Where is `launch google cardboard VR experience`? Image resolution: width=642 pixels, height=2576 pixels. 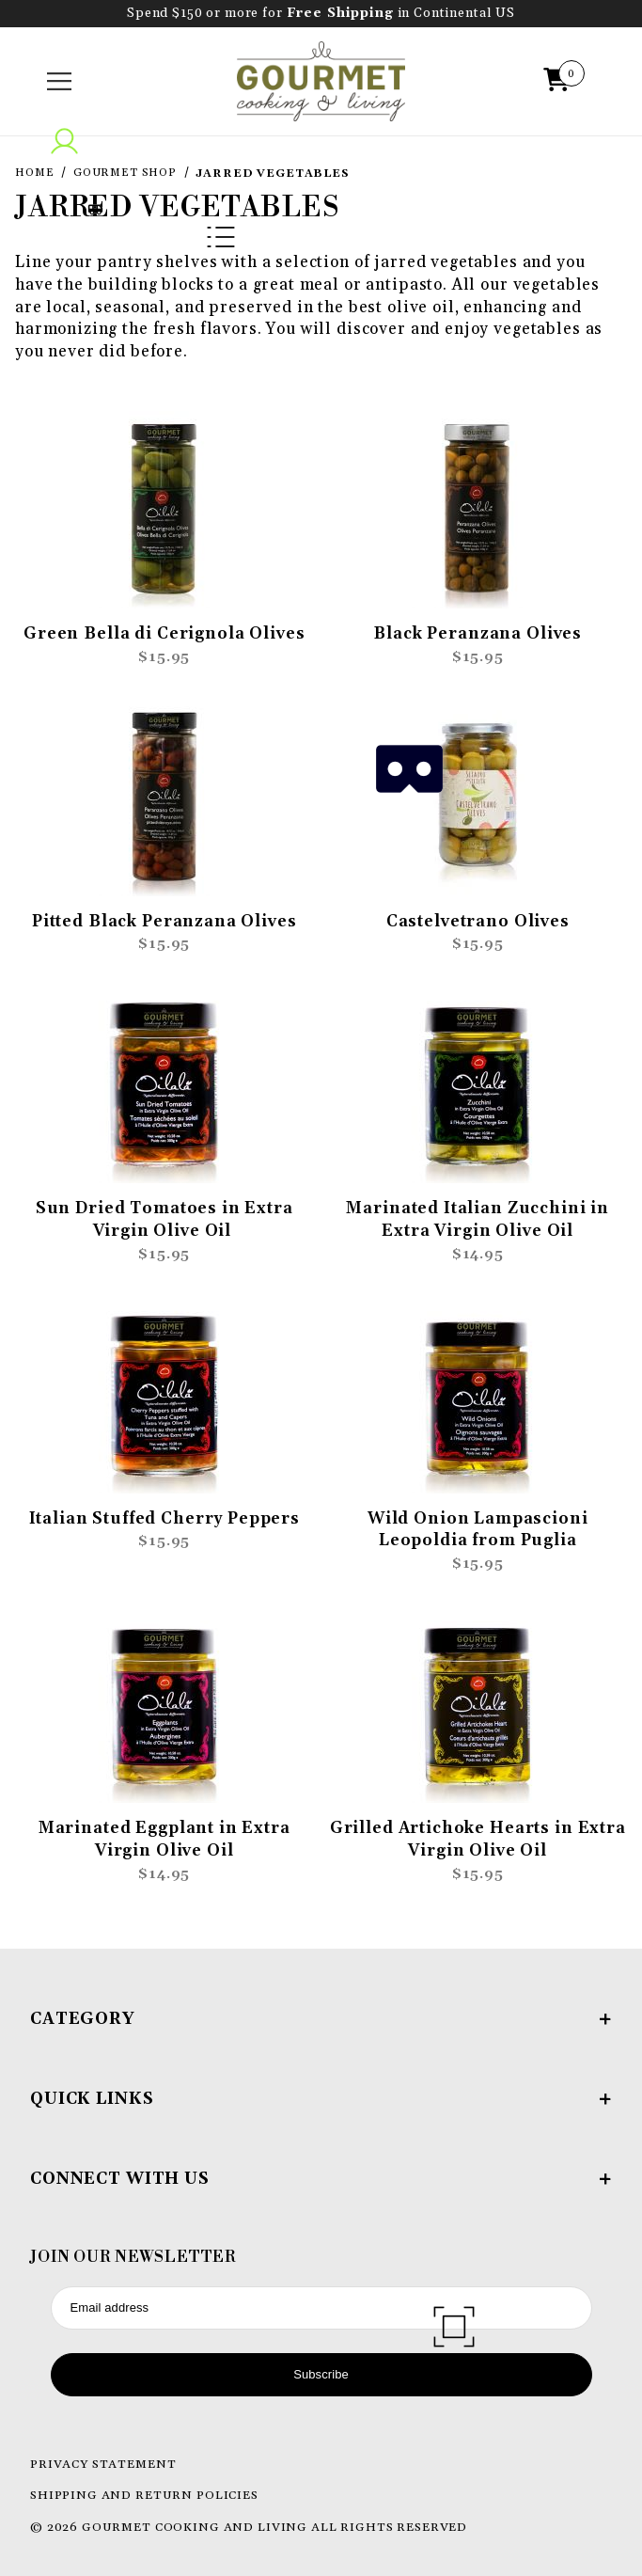
launch google cardboard VR experience is located at coordinates (409, 768).